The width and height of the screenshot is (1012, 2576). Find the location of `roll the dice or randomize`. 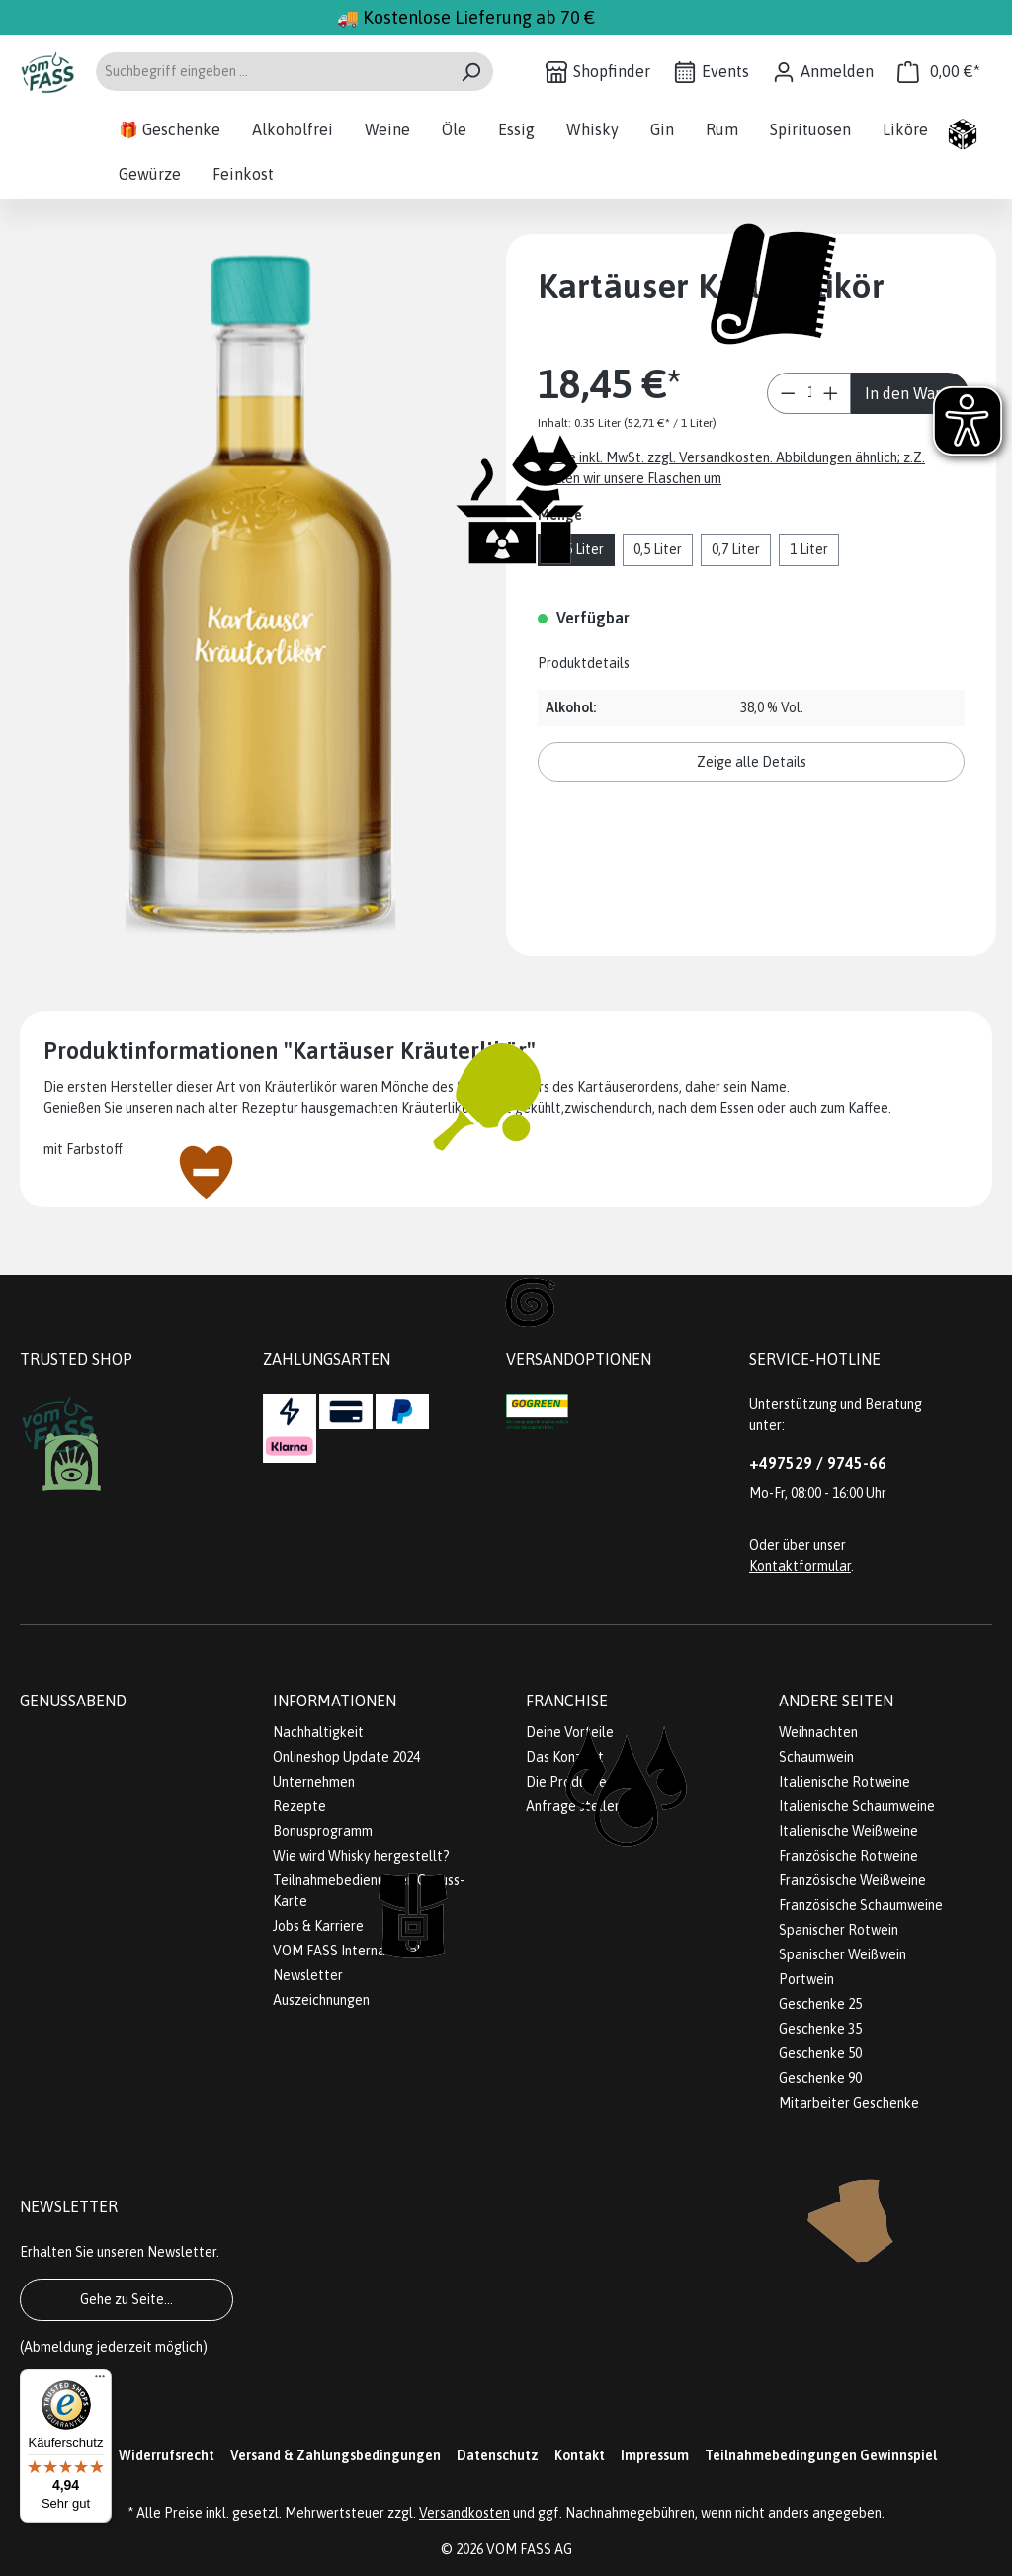

roll the dice or randomize is located at coordinates (963, 134).